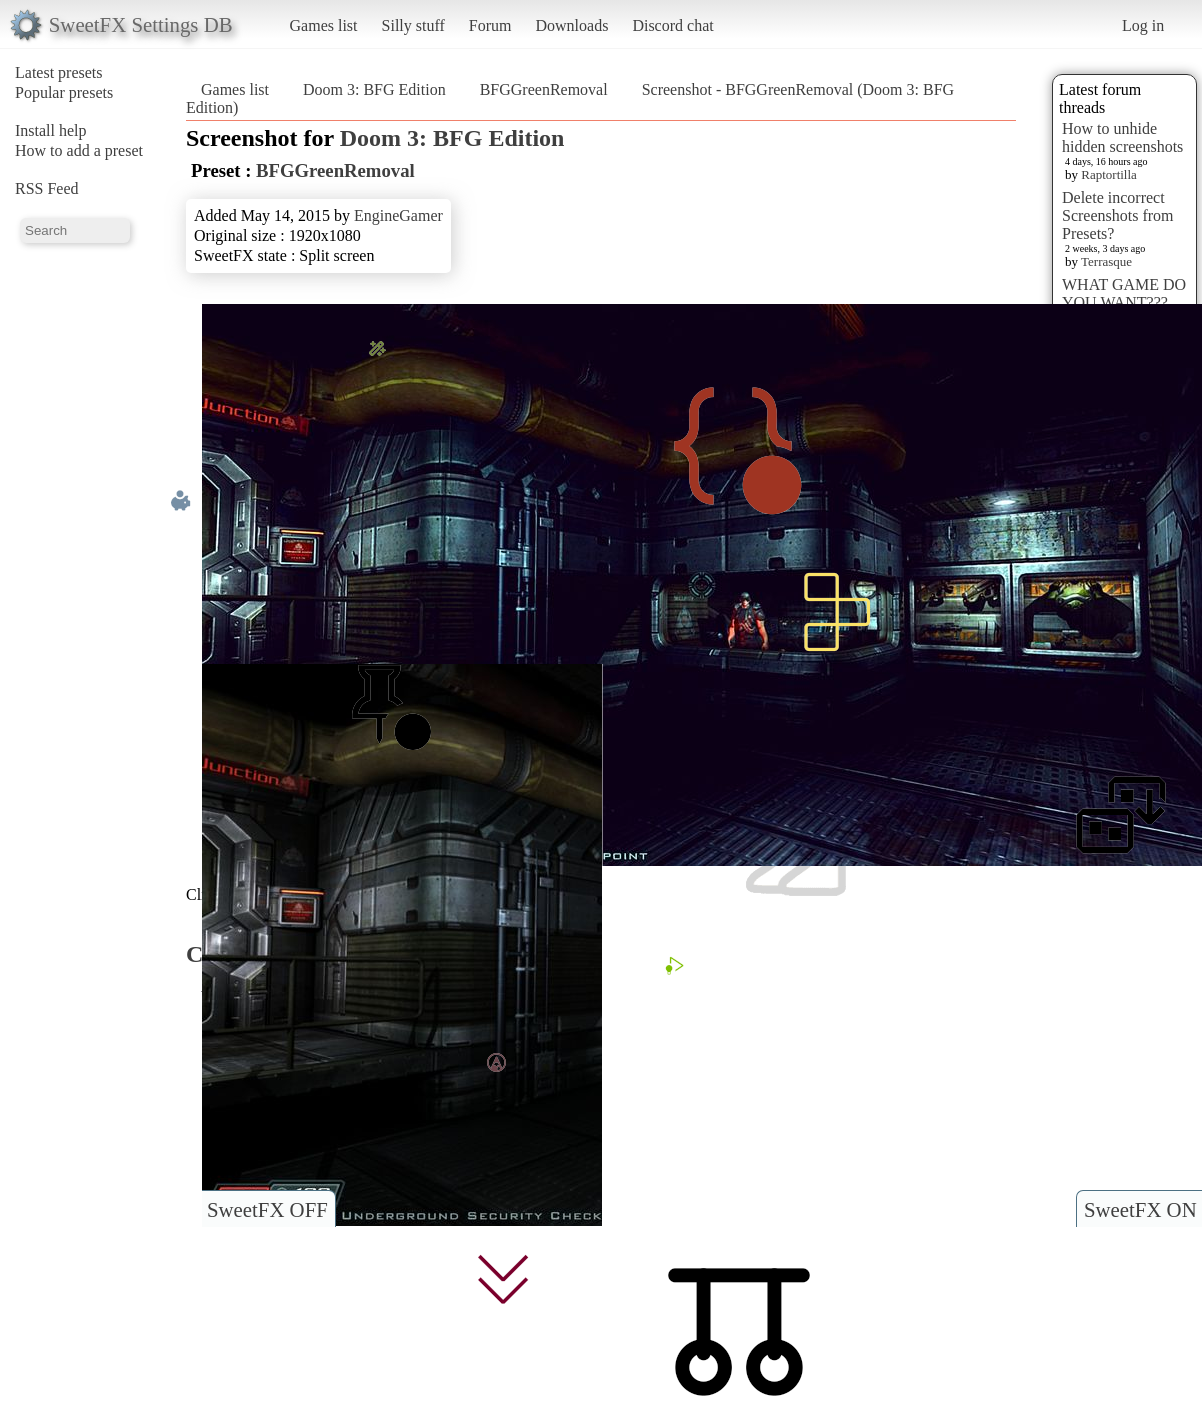 The height and width of the screenshot is (1418, 1202). I want to click on run tests with code coverage, so click(674, 965).